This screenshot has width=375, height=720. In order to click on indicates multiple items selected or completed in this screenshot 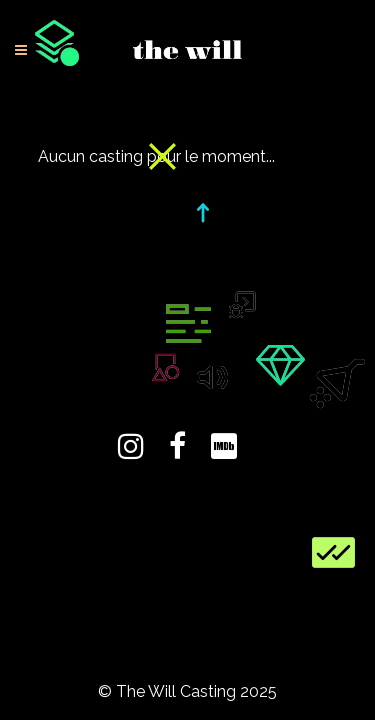, I will do `click(333, 552)`.